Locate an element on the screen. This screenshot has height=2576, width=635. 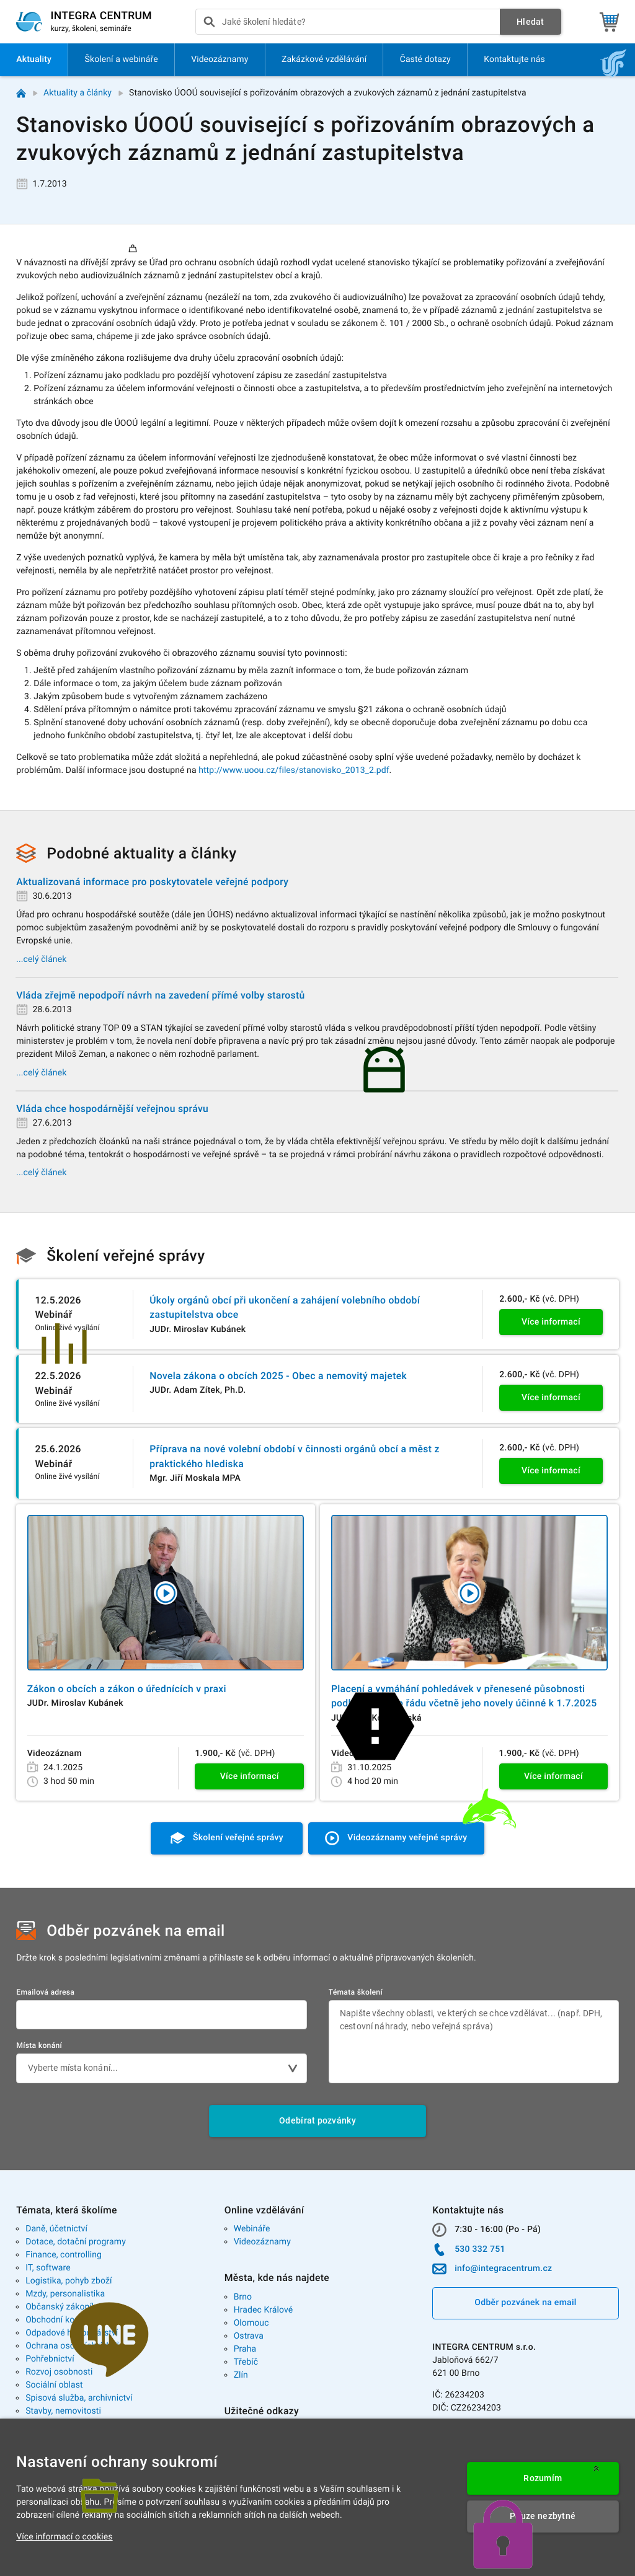
indicates a locked or secured item is located at coordinates (503, 2536).